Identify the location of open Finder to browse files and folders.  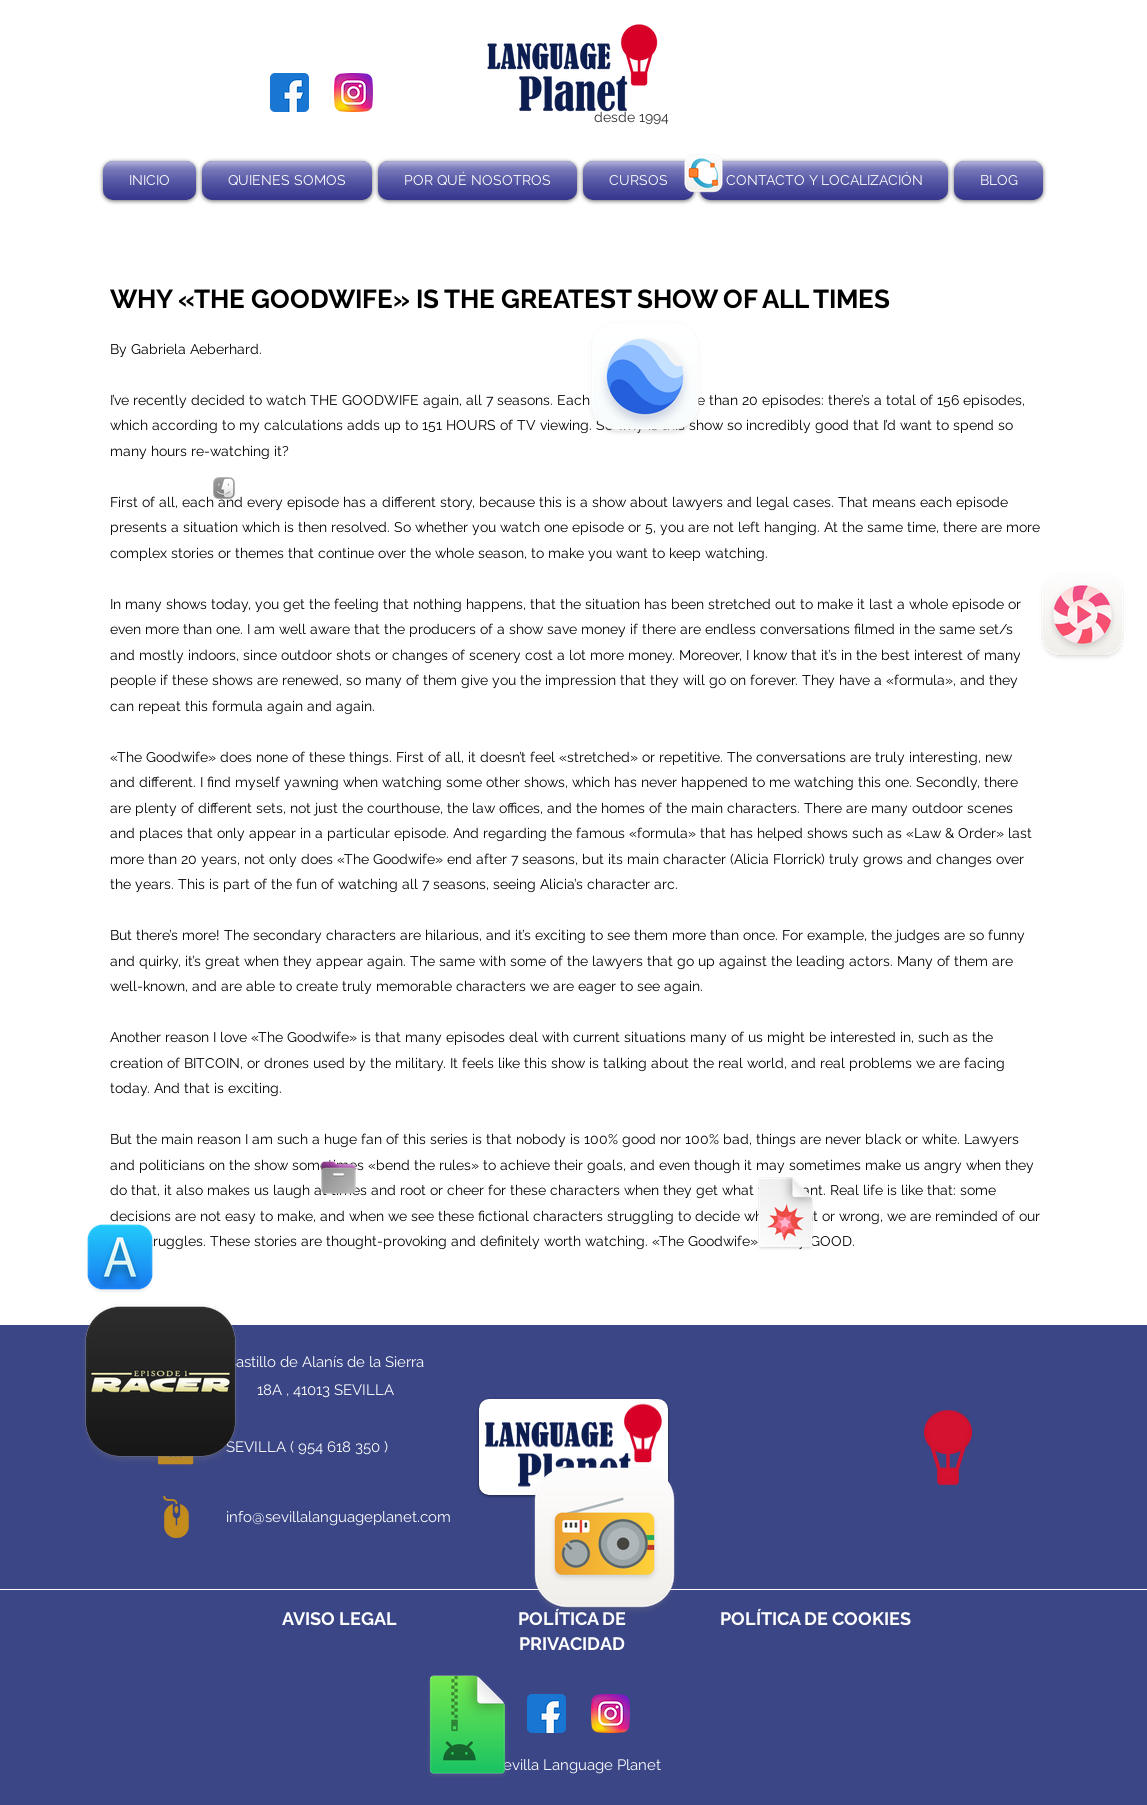
(224, 488).